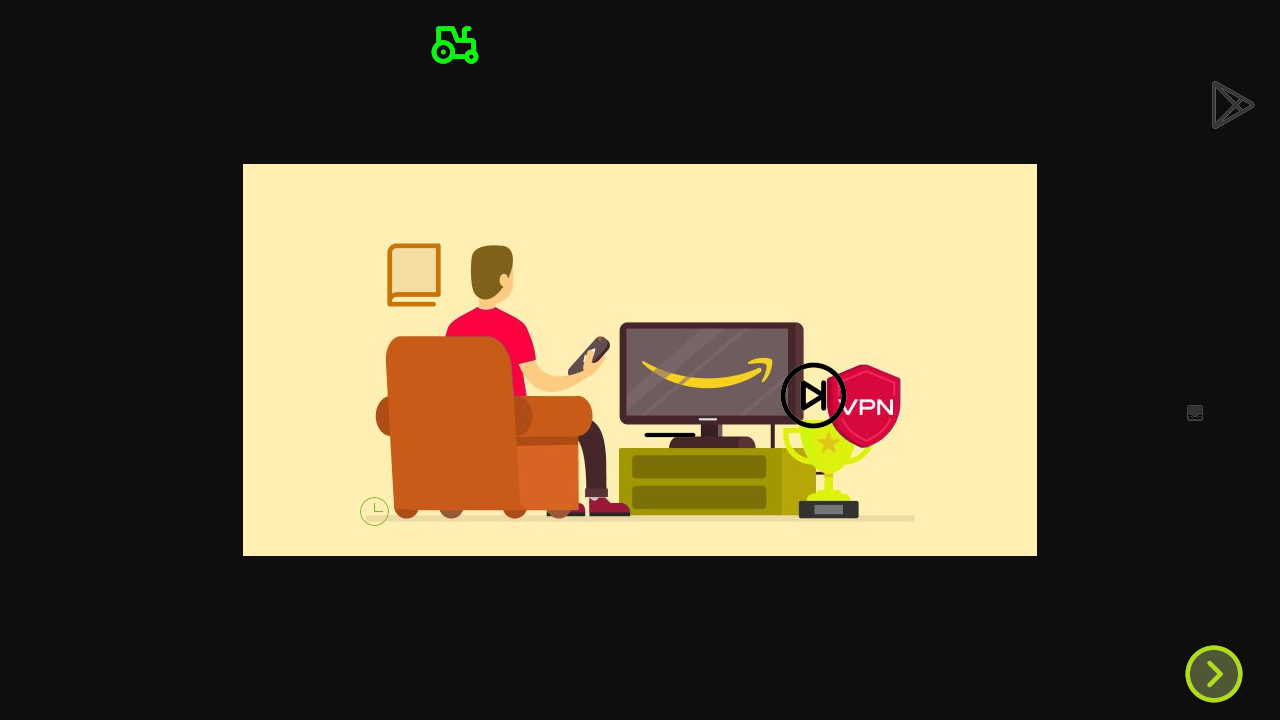  What do you see at coordinates (1229, 105) in the screenshot?
I see `open google play store` at bounding box center [1229, 105].